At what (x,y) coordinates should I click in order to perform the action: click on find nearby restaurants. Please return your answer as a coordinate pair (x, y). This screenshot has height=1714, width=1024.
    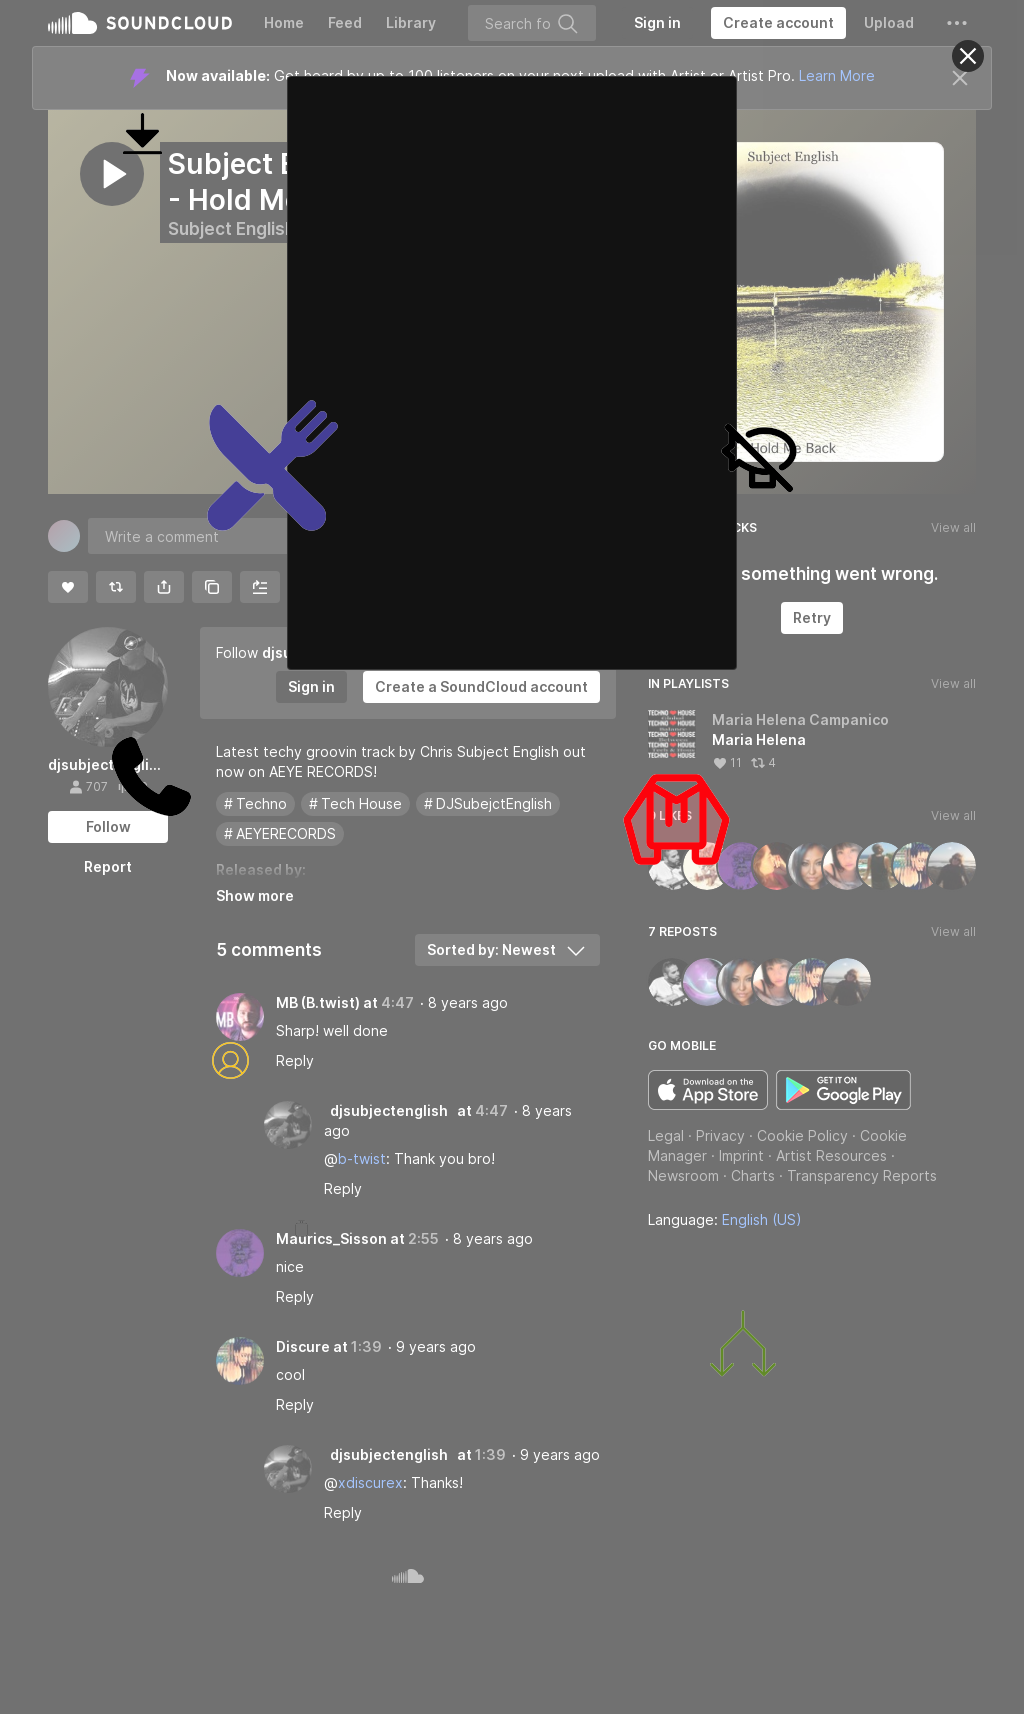
    Looking at the image, I should click on (272, 465).